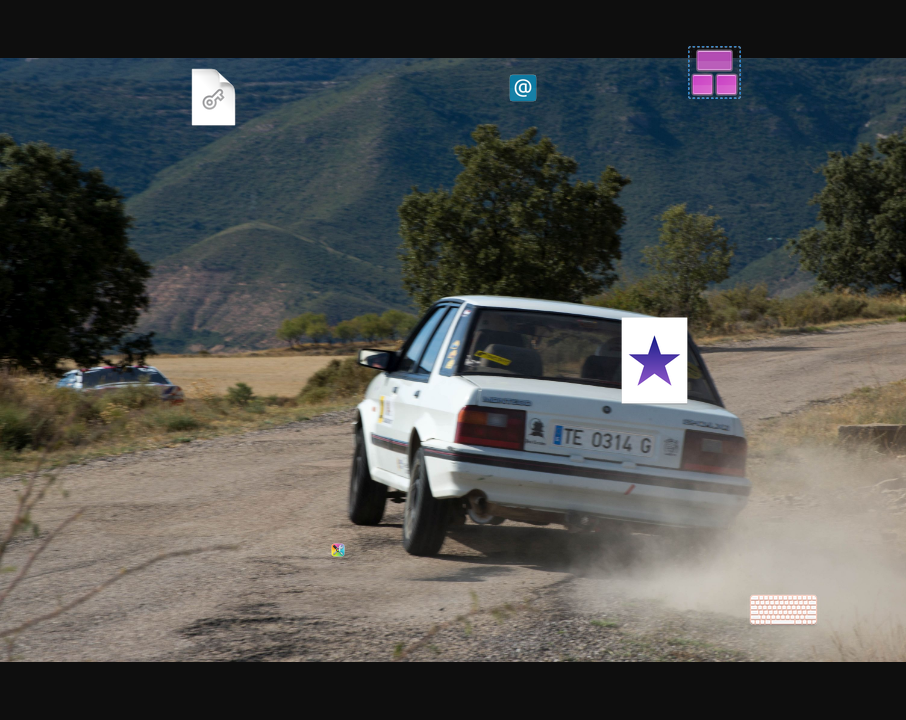 The width and height of the screenshot is (906, 720). Describe the element at coordinates (523, 88) in the screenshot. I see `access online accounts settings` at that location.